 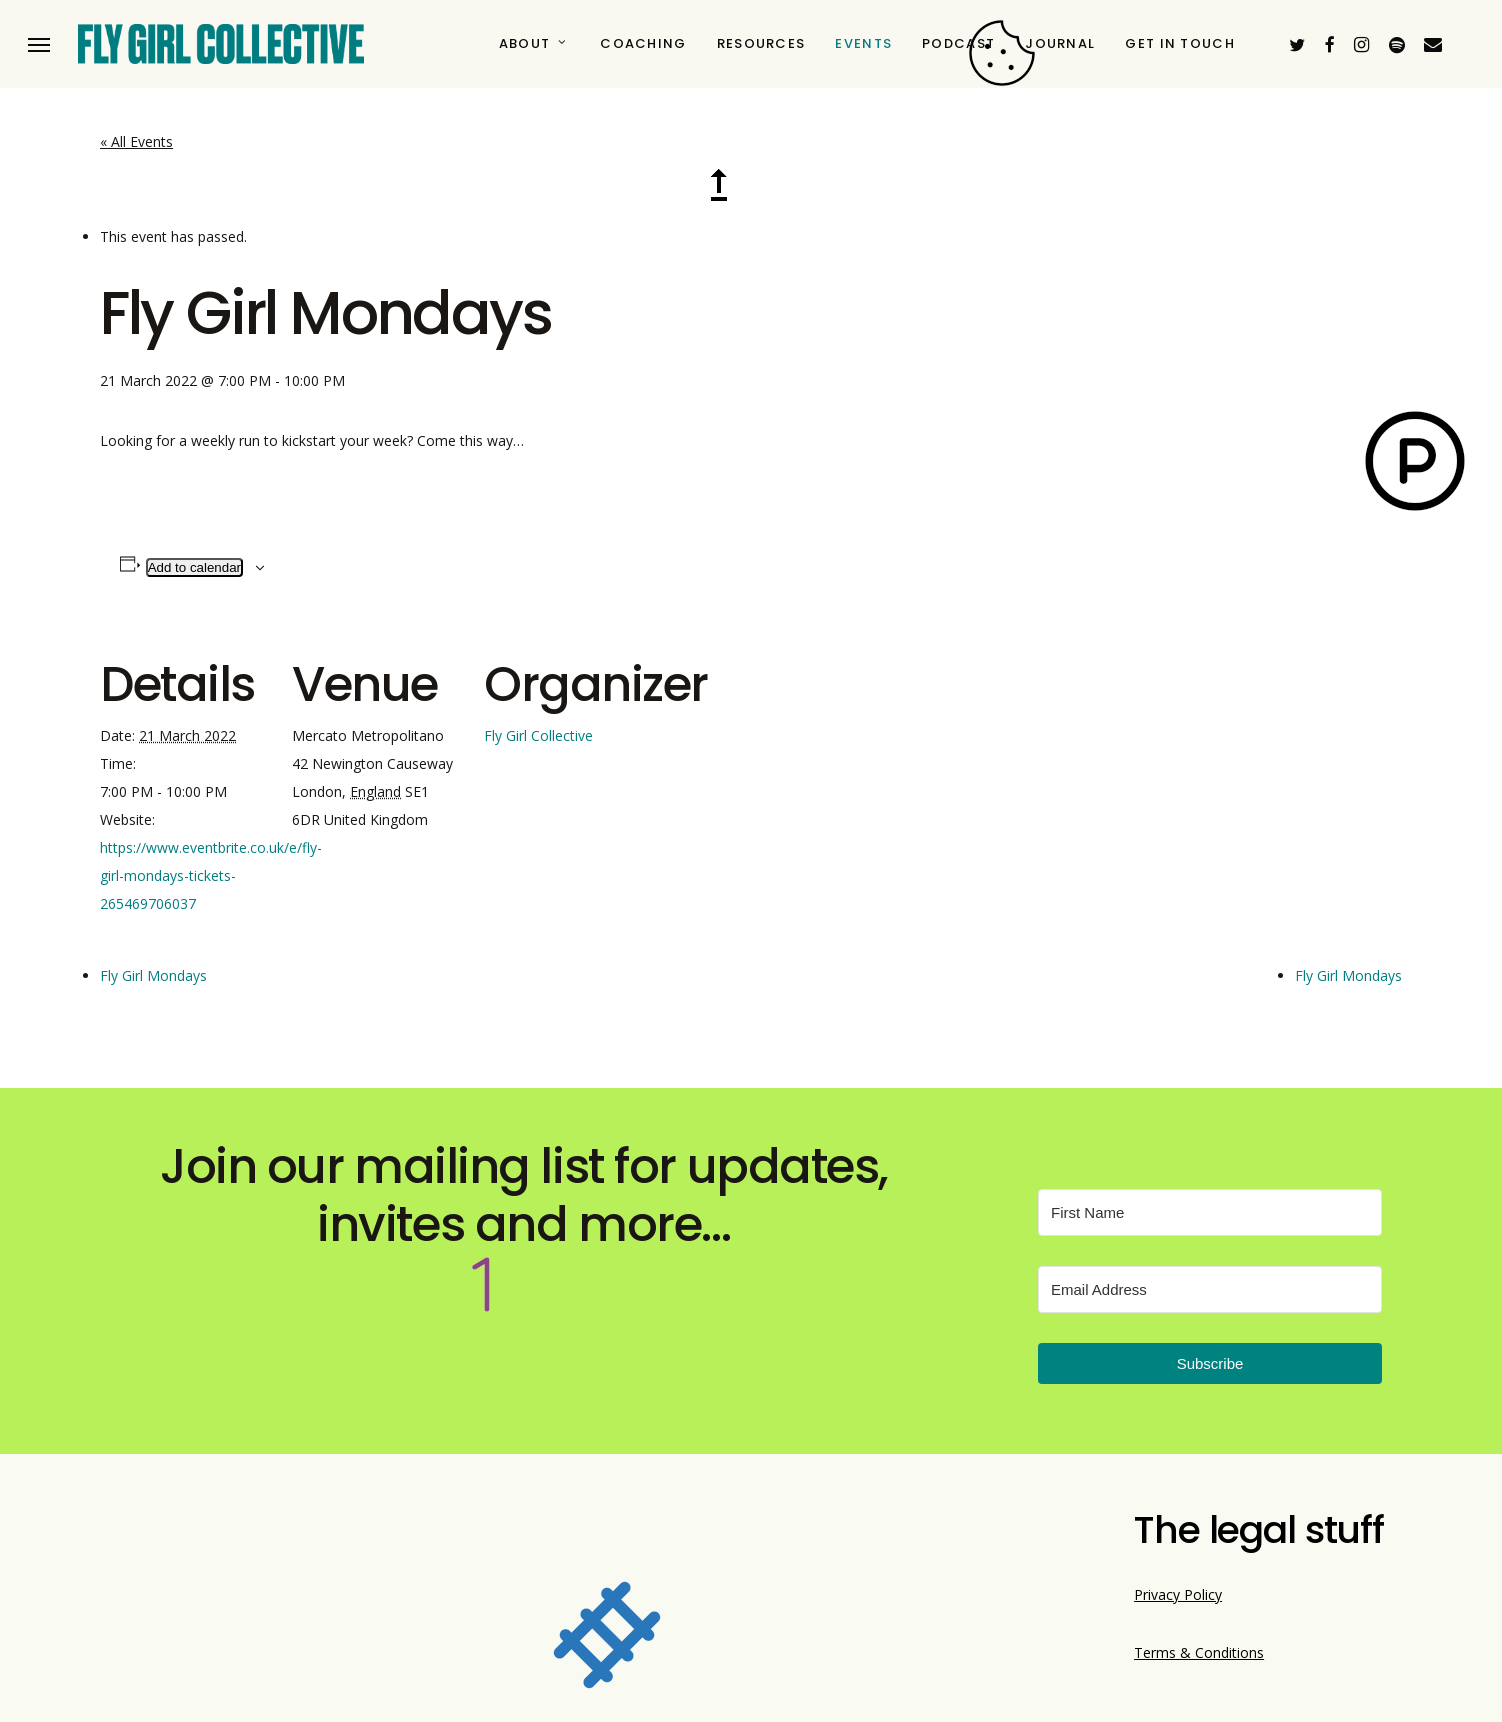 What do you see at coordinates (607, 1635) in the screenshot?
I see `view track or railway information` at bounding box center [607, 1635].